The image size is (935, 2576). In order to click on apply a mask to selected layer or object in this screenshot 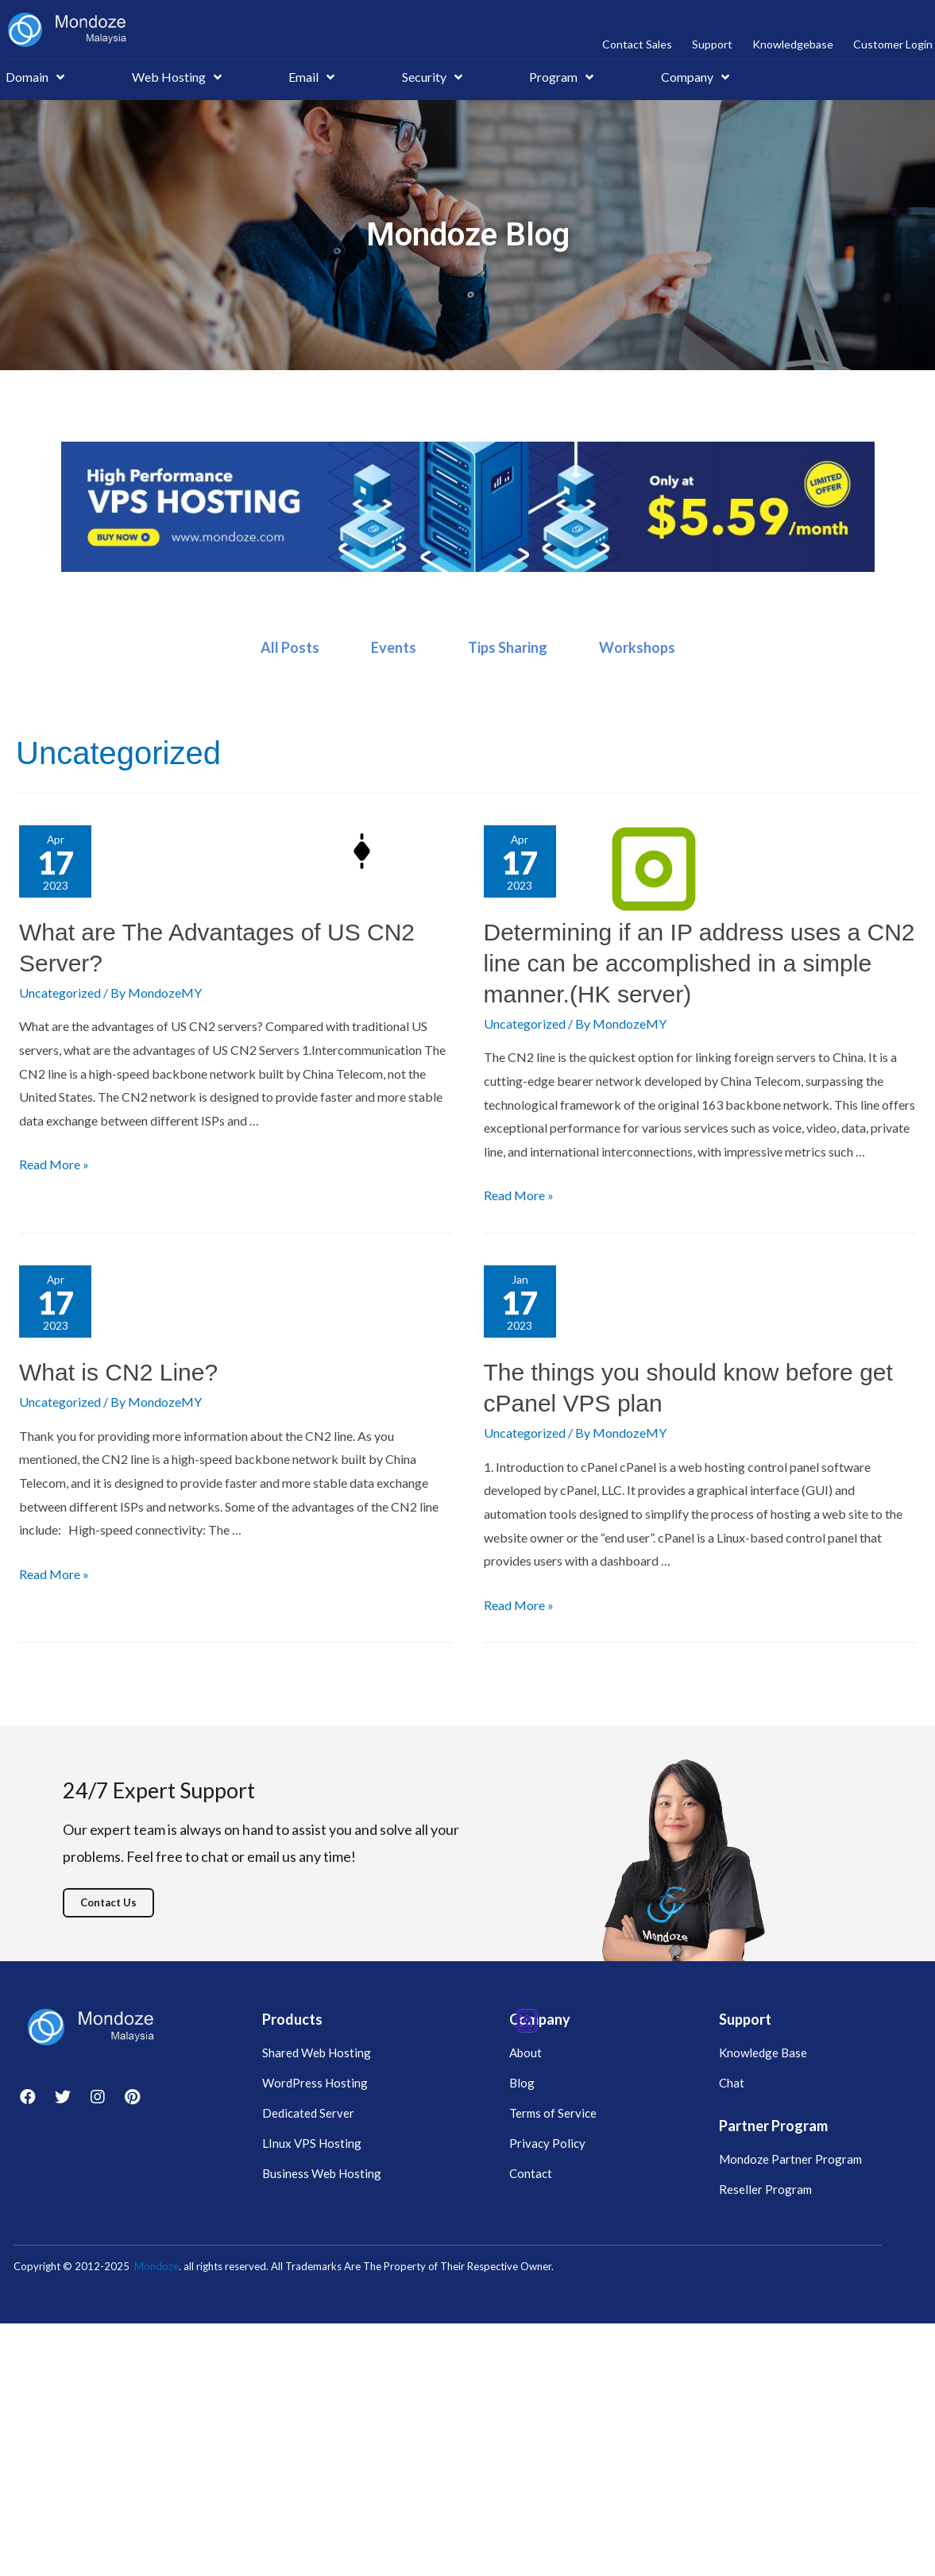, I will do `click(654, 869)`.